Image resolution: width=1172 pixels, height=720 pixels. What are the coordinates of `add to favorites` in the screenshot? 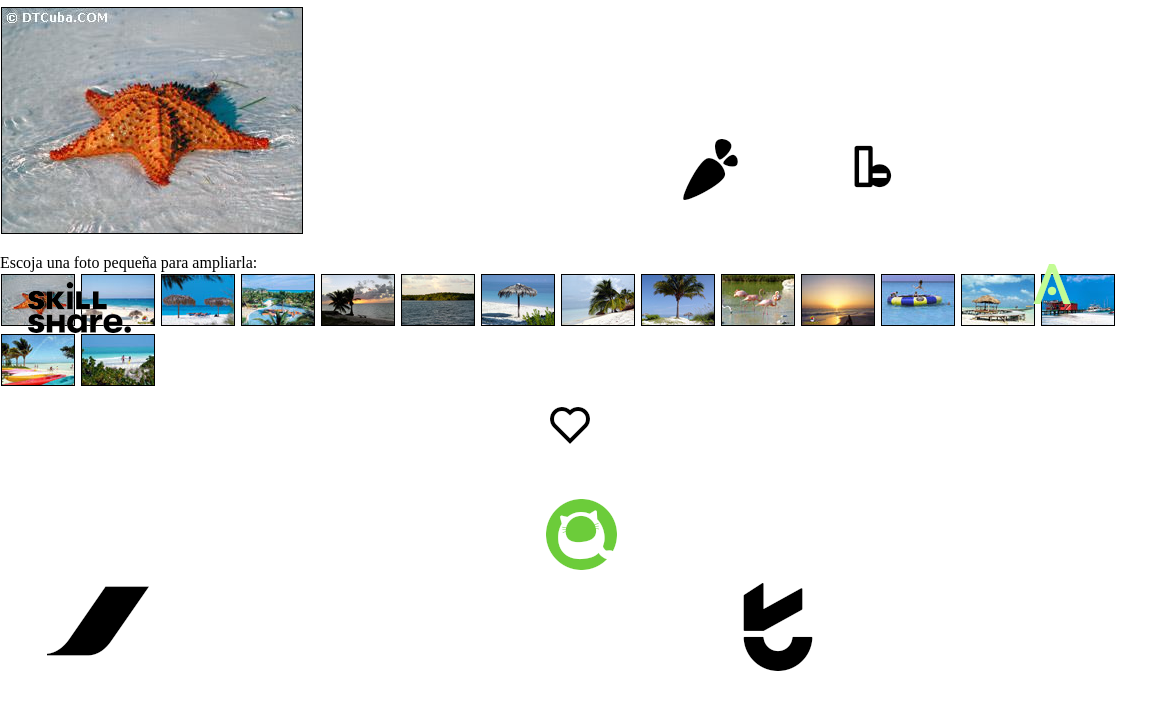 It's located at (570, 425).